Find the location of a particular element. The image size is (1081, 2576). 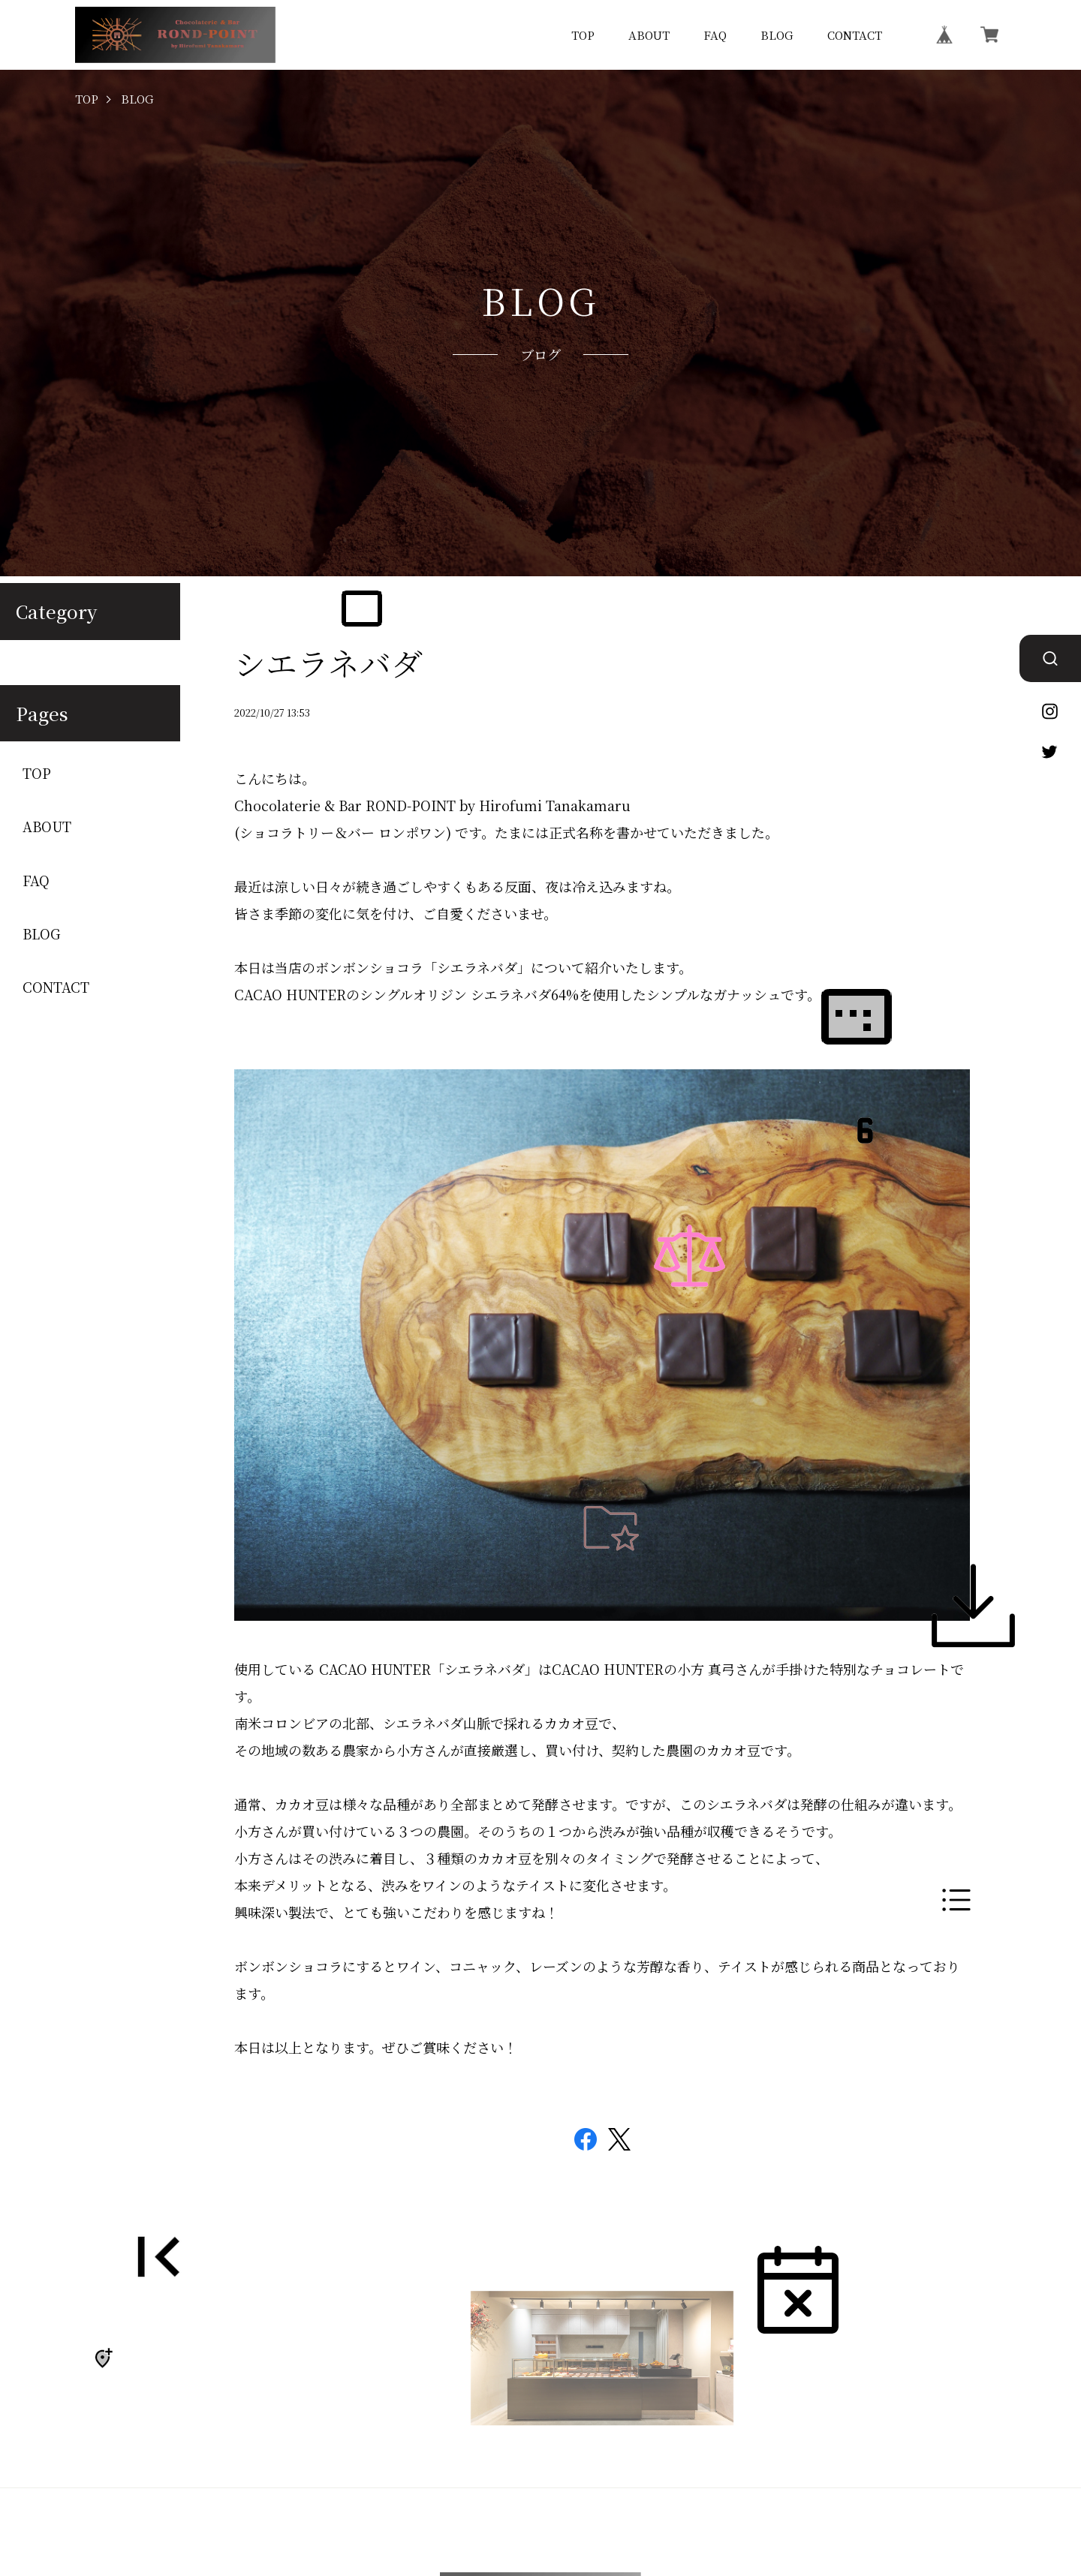

view items in a bulleted list format is located at coordinates (956, 1900).